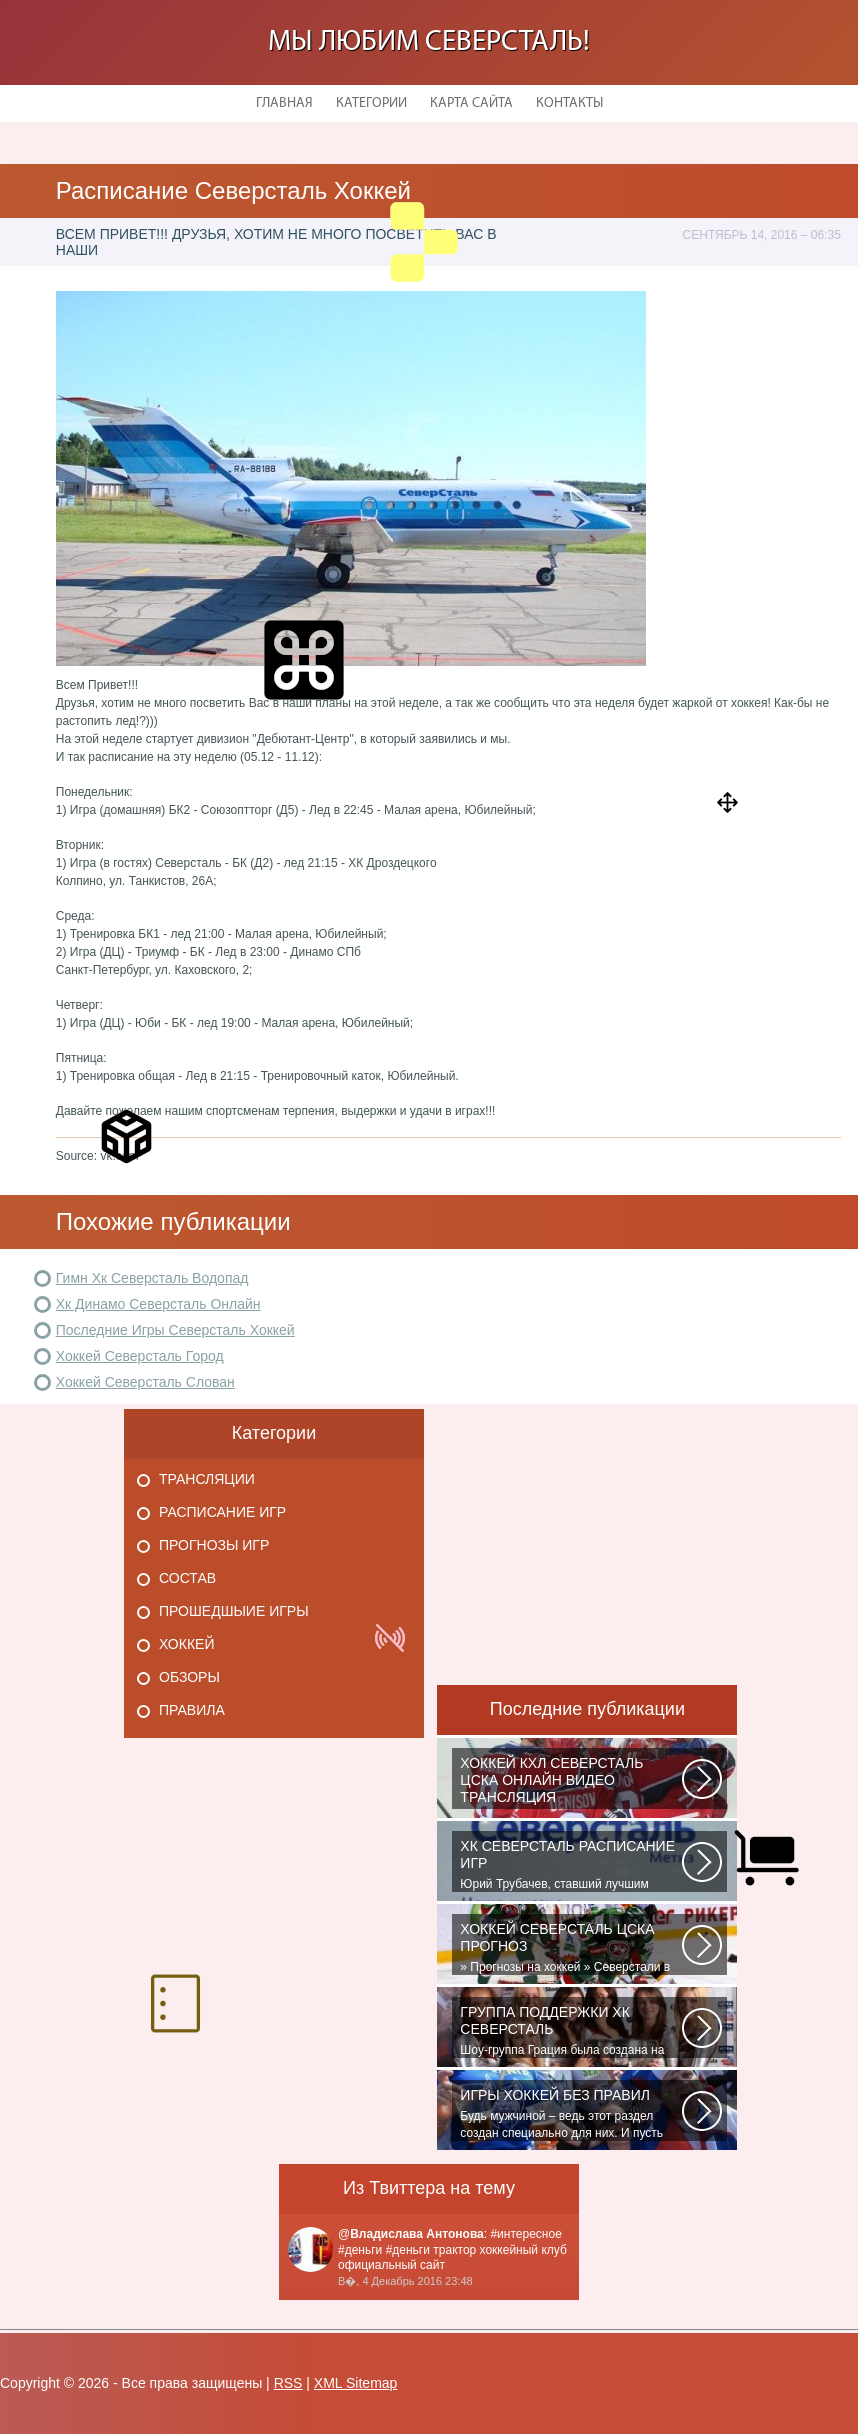 This screenshot has width=858, height=2434. What do you see at coordinates (390, 1638) in the screenshot?
I see `no signal or connection unavailable` at bounding box center [390, 1638].